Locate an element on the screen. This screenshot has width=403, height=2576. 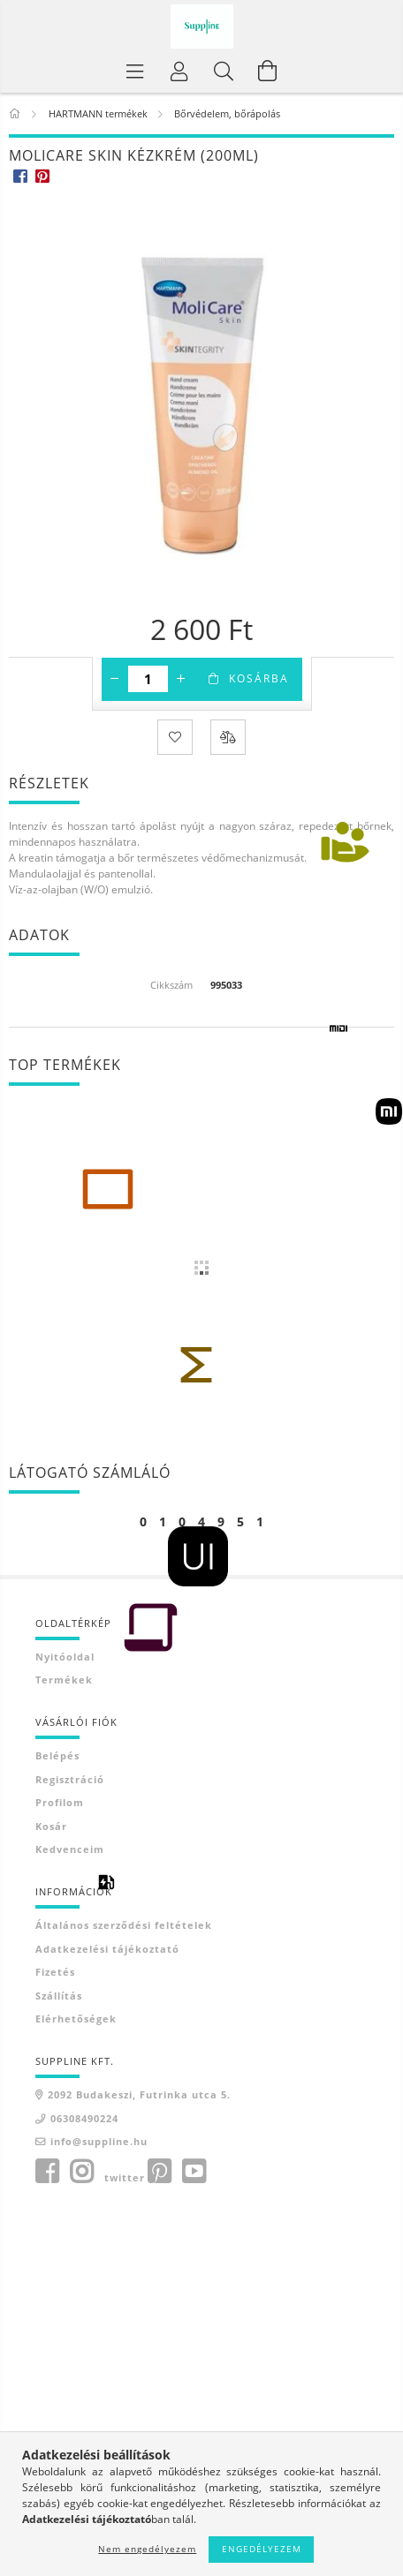
xiaomi brand logo is located at coordinates (389, 1111).